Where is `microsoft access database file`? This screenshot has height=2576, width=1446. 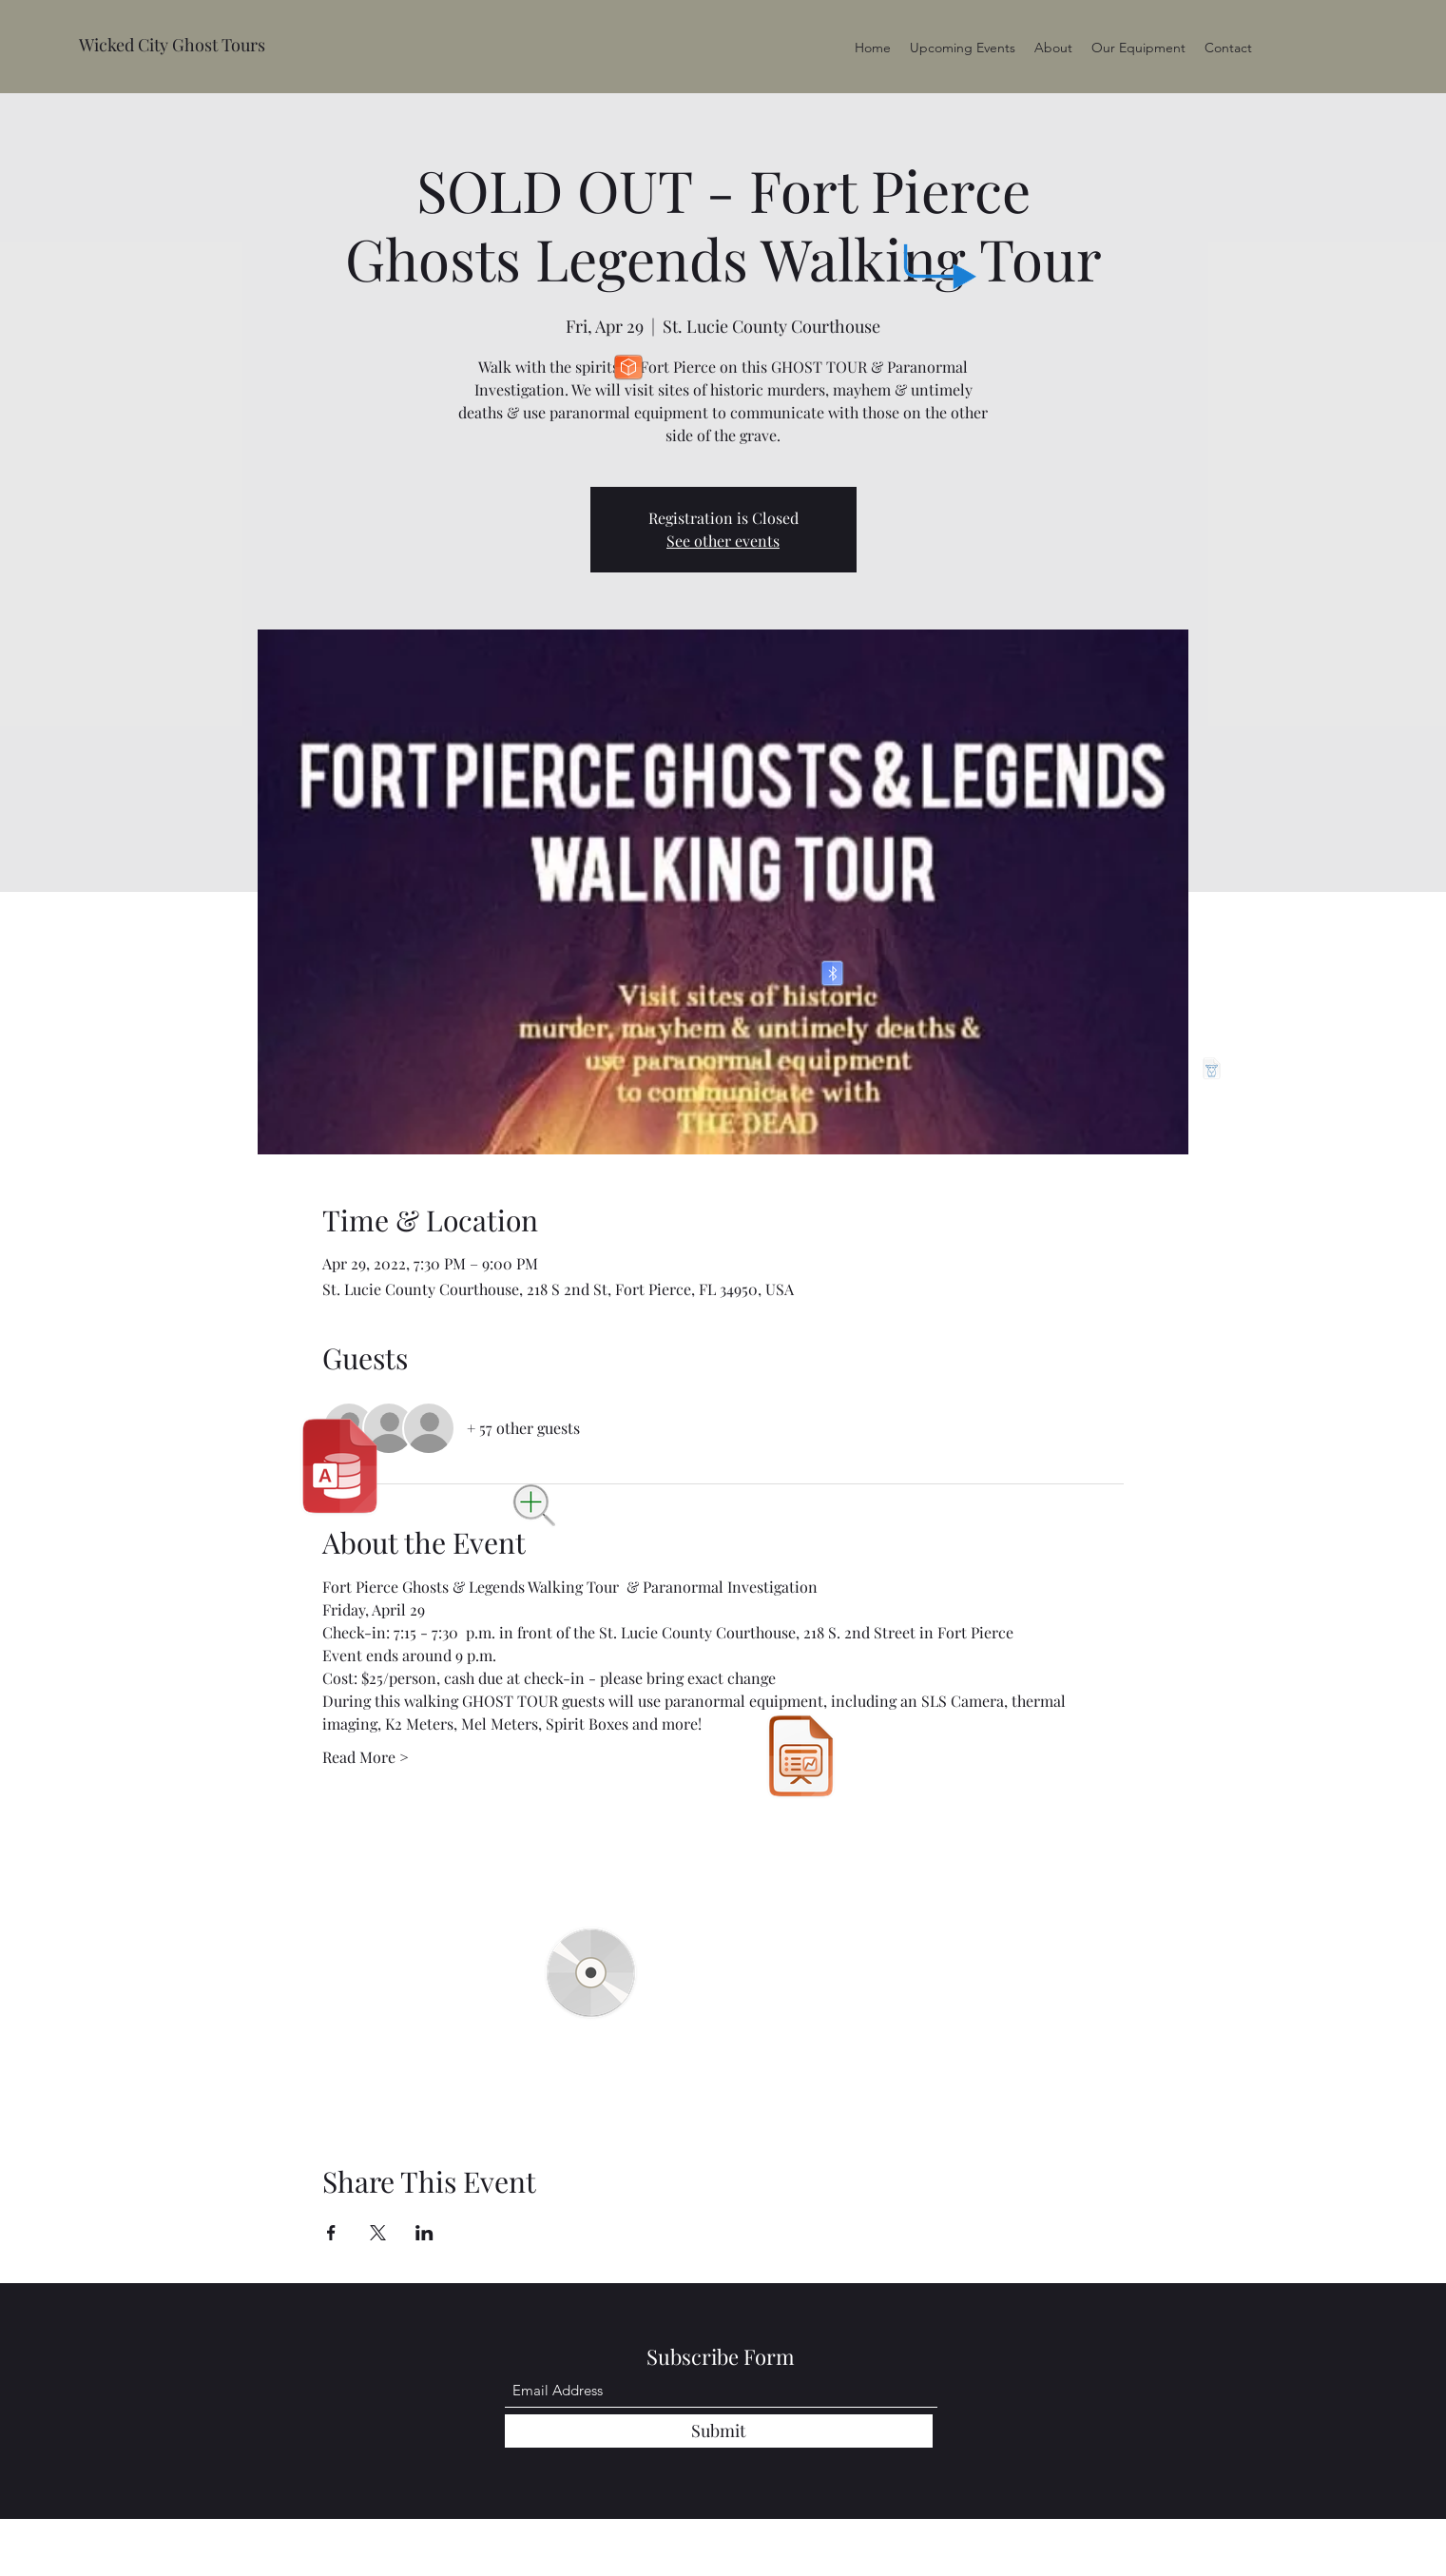
microsoft access database file is located at coordinates (339, 1465).